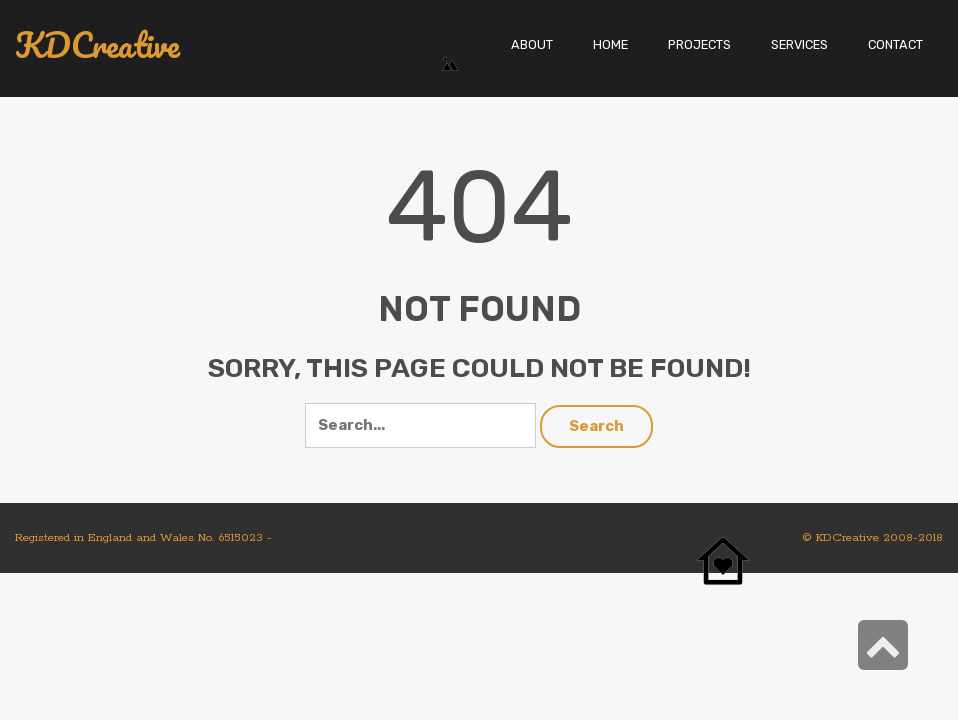 The width and height of the screenshot is (958, 720). Describe the element at coordinates (450, 64) in the screenshot. I see `switch to landscape photo mode` at that location.